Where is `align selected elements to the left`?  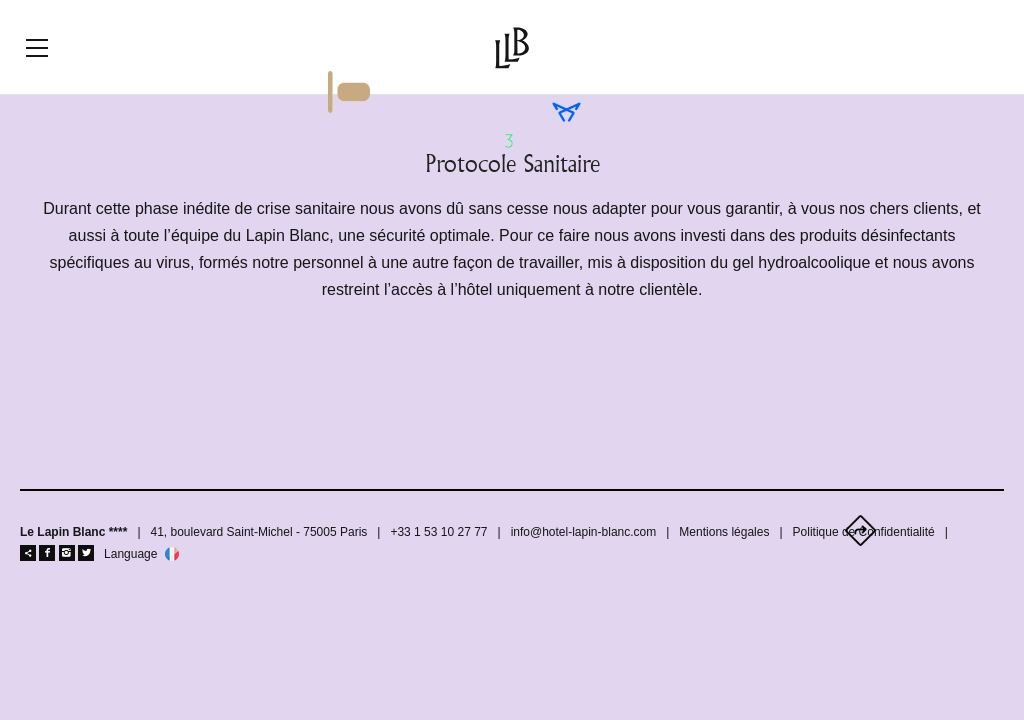 align selected elements to the left is located at coordinates (349, 92).